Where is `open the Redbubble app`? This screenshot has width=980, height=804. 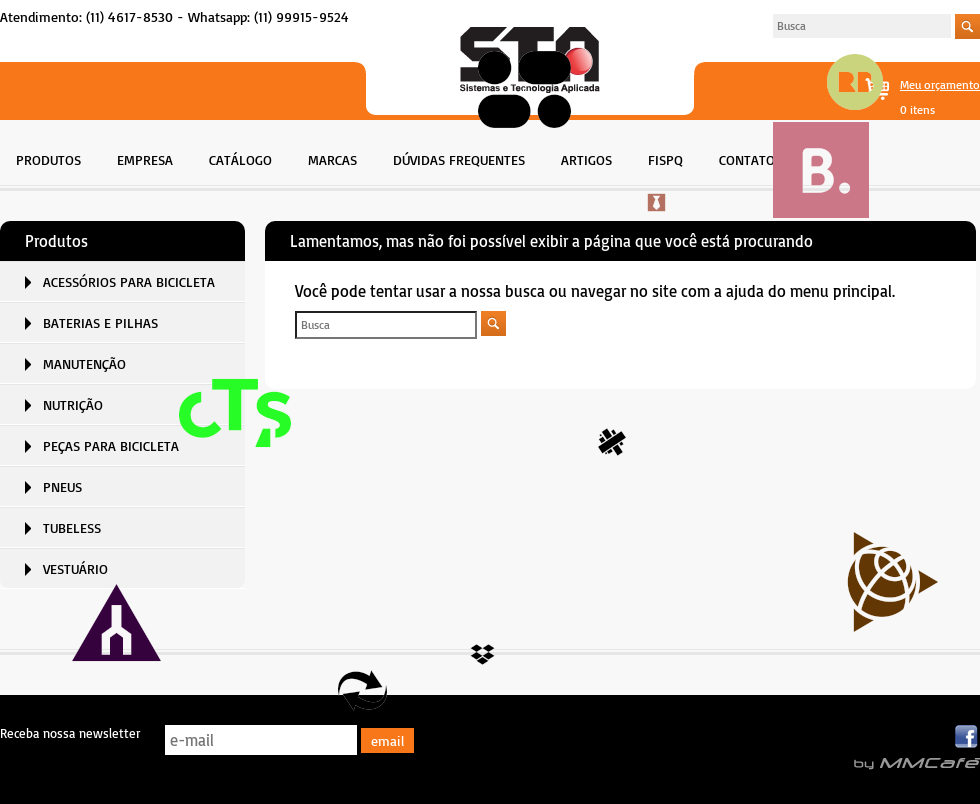 open the Redbubble app is located at coordinates (855, 82).